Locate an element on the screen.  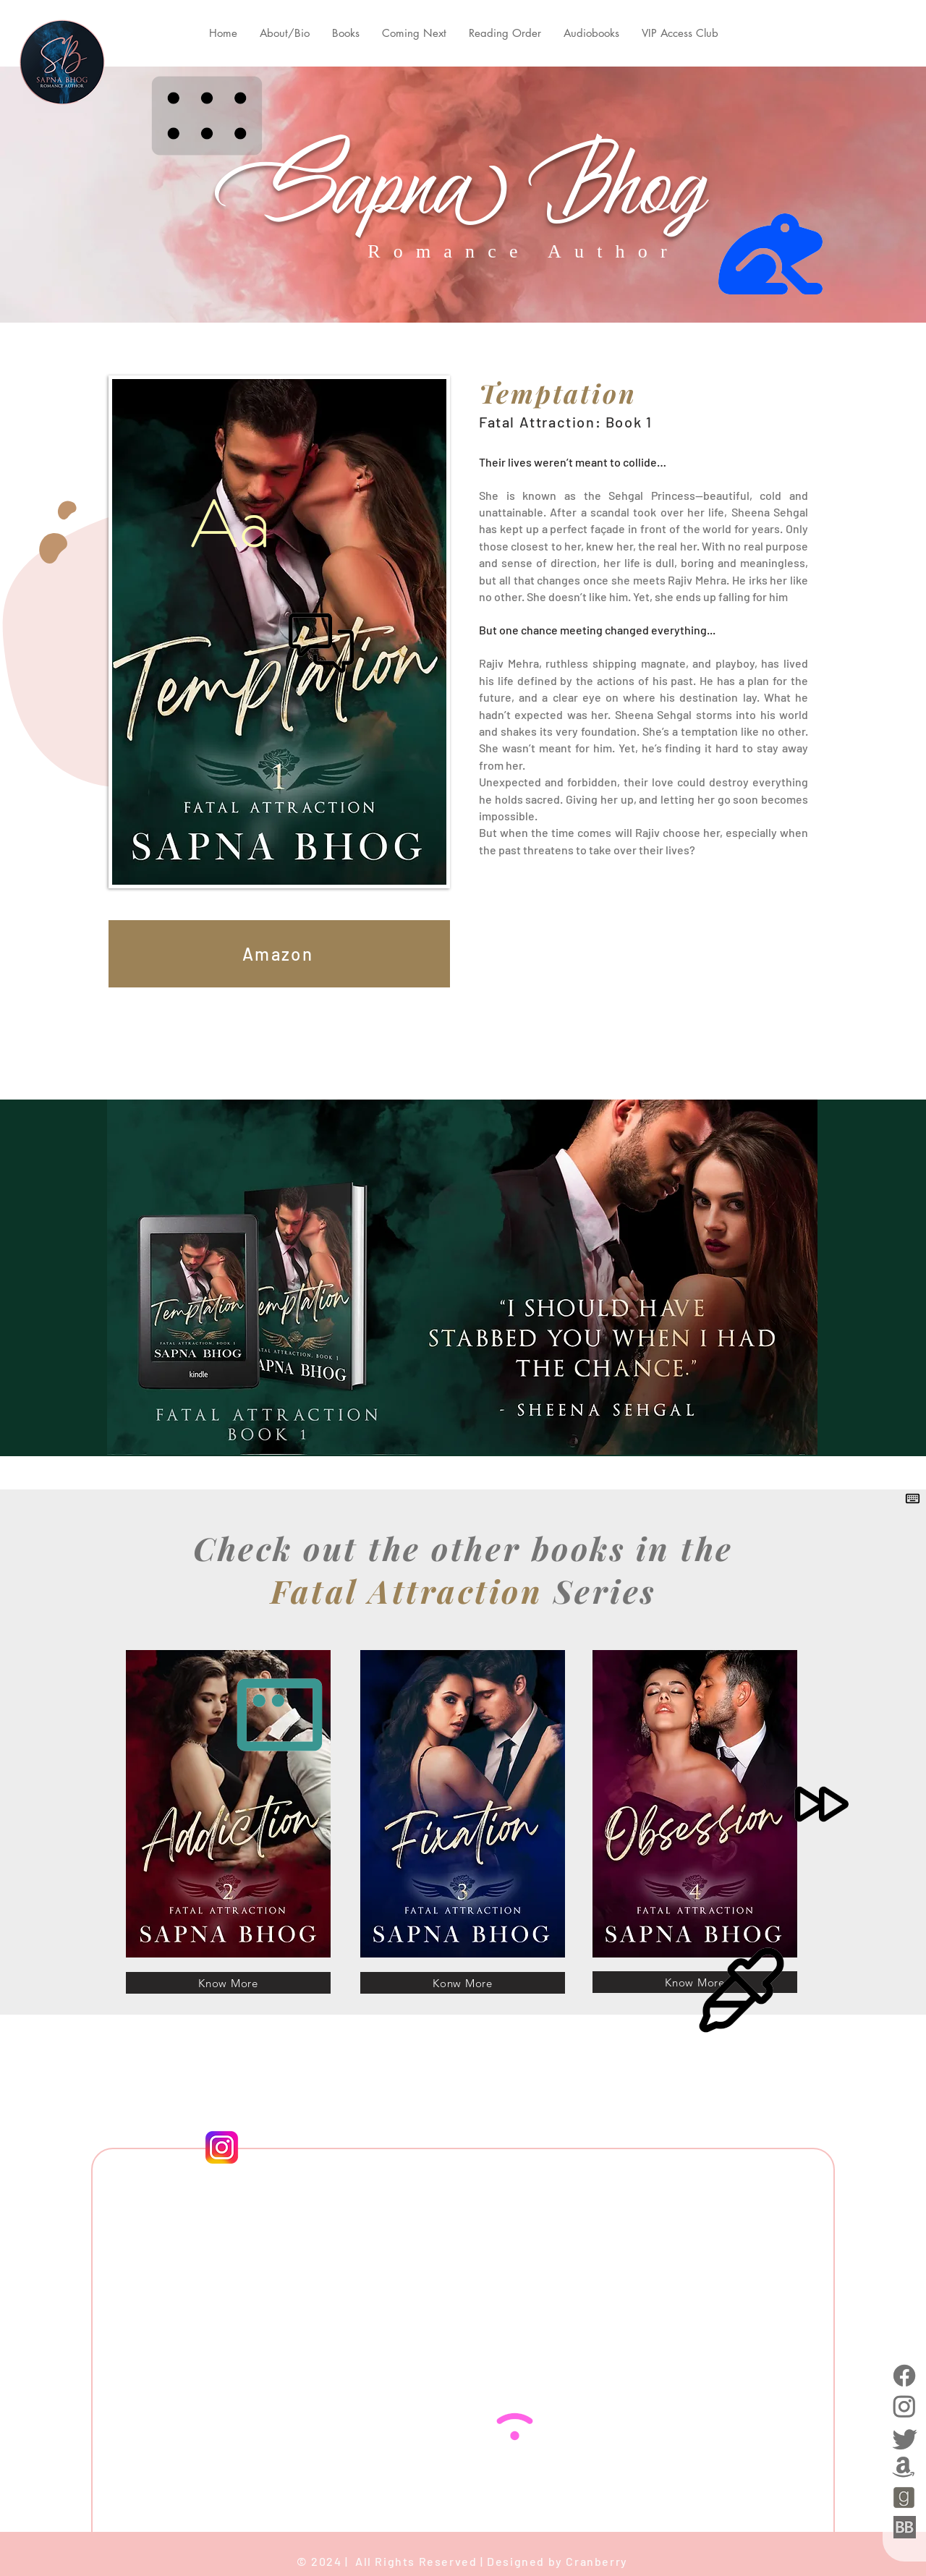
skip forward in media playback is located at coordinates (819, 1804).